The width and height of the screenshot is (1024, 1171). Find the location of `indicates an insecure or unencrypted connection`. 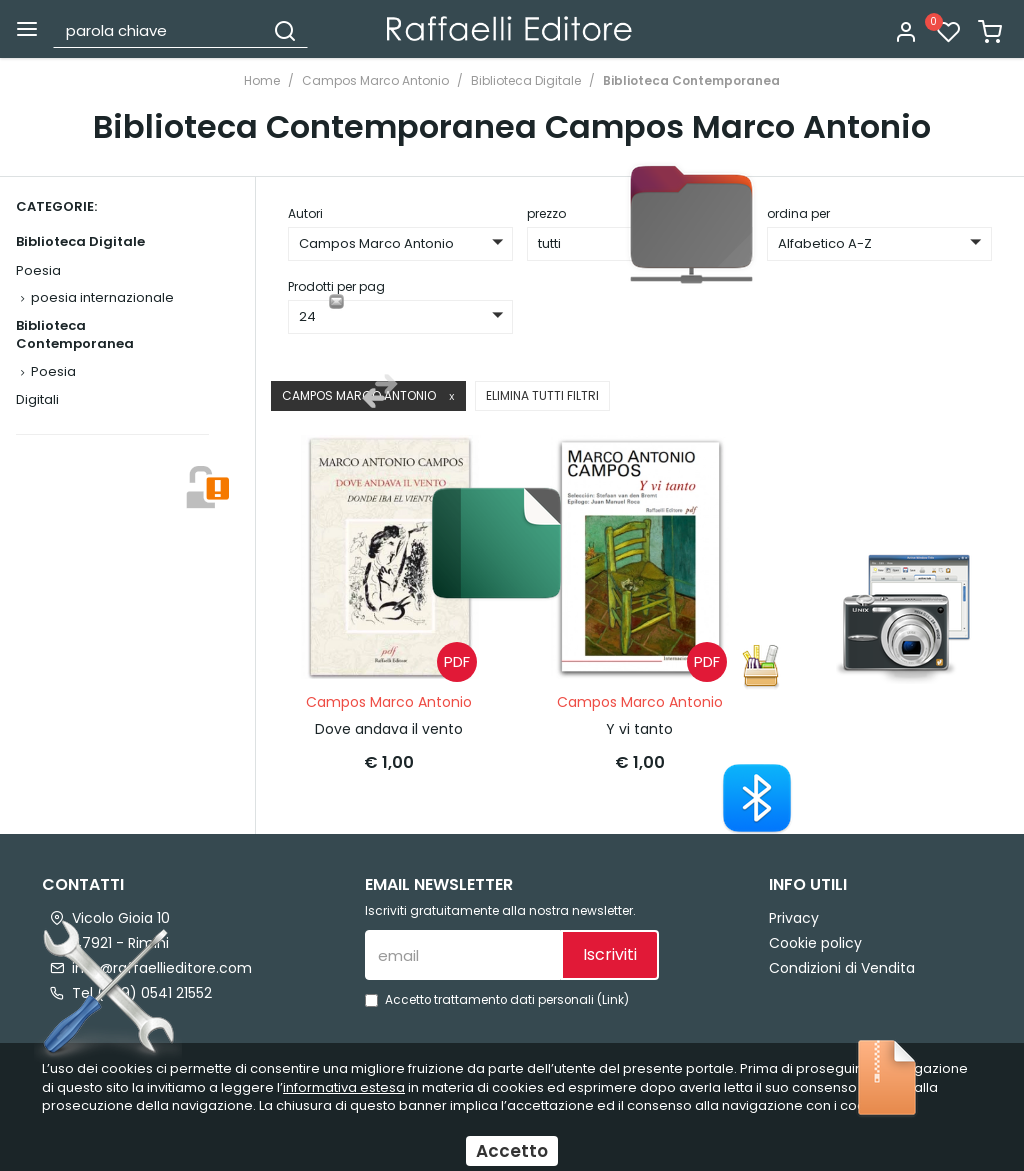

indicates an insecure or unencrypted connection is located at coordinates (206, 488).